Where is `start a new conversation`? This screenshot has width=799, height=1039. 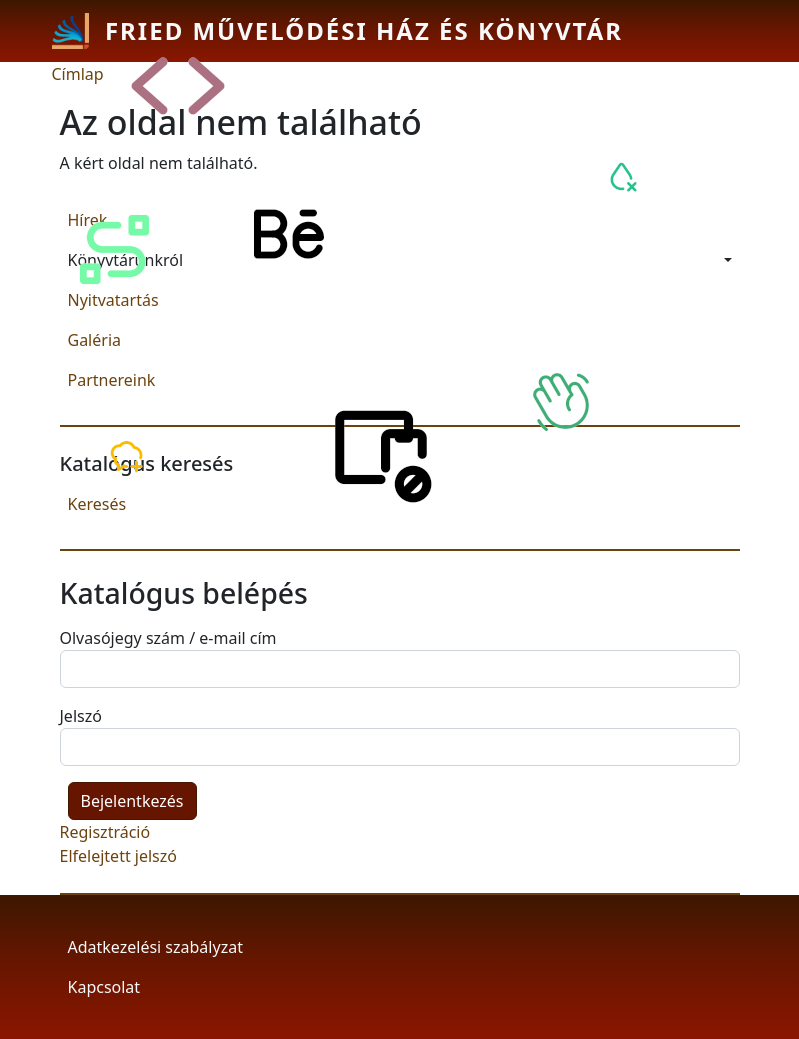 start a new conversation is located at coordinates (126, 456).